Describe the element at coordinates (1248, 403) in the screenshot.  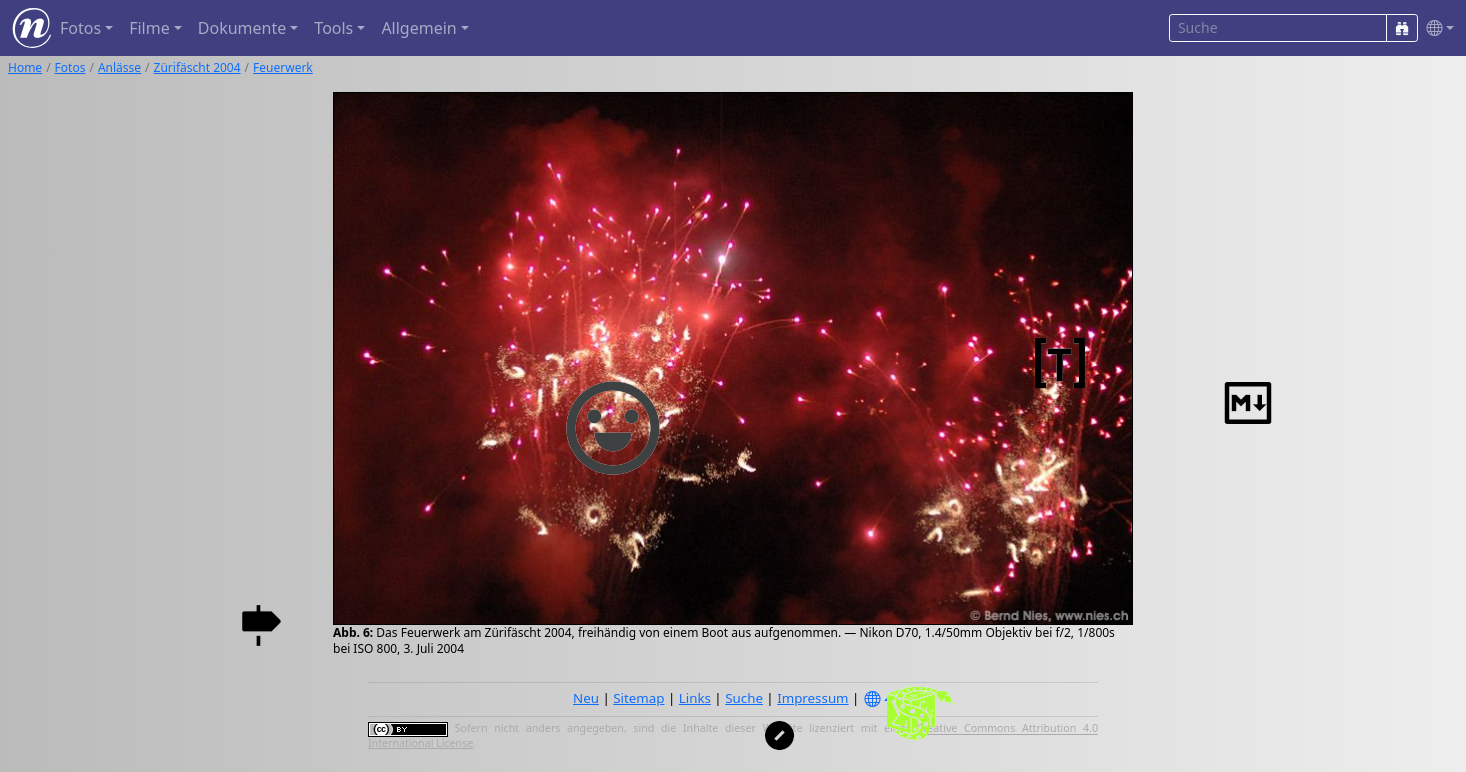
I see `indicates markdown formatting is available` at that location.